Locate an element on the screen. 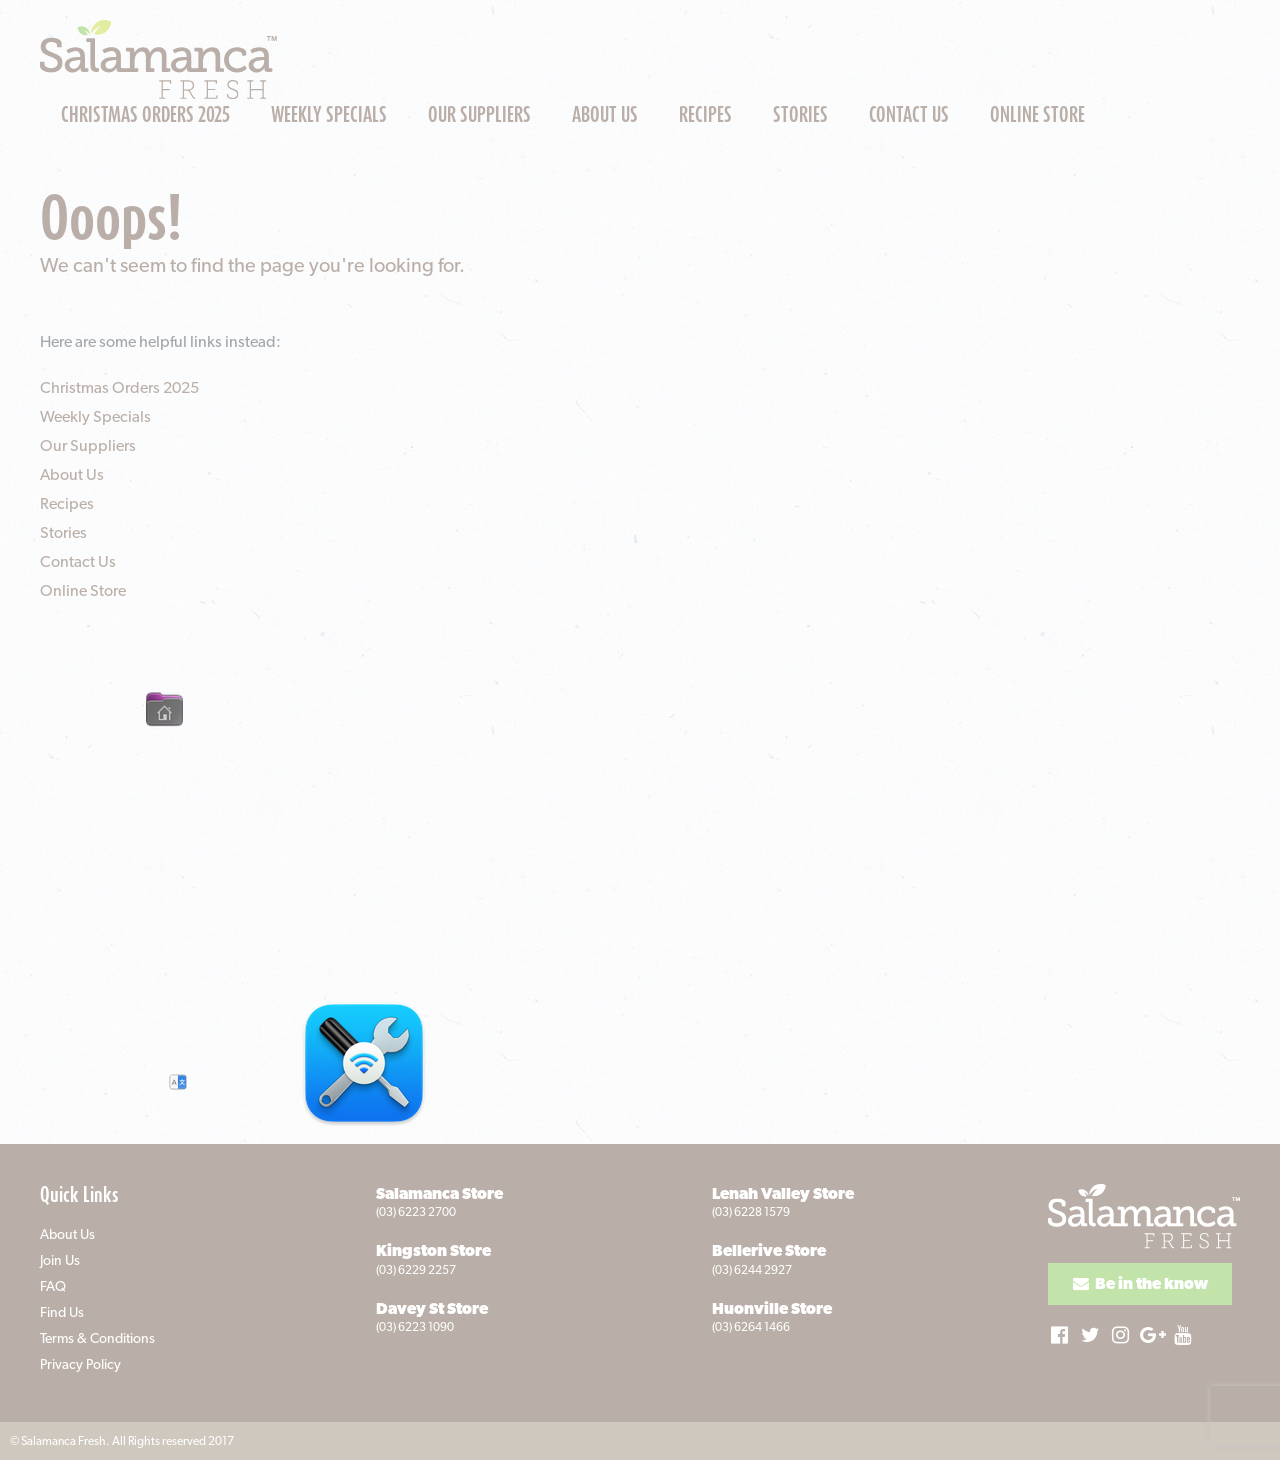 The height and width of the screenshot is (1460, 1280). access your home folder is located at coordinates (164, 708).